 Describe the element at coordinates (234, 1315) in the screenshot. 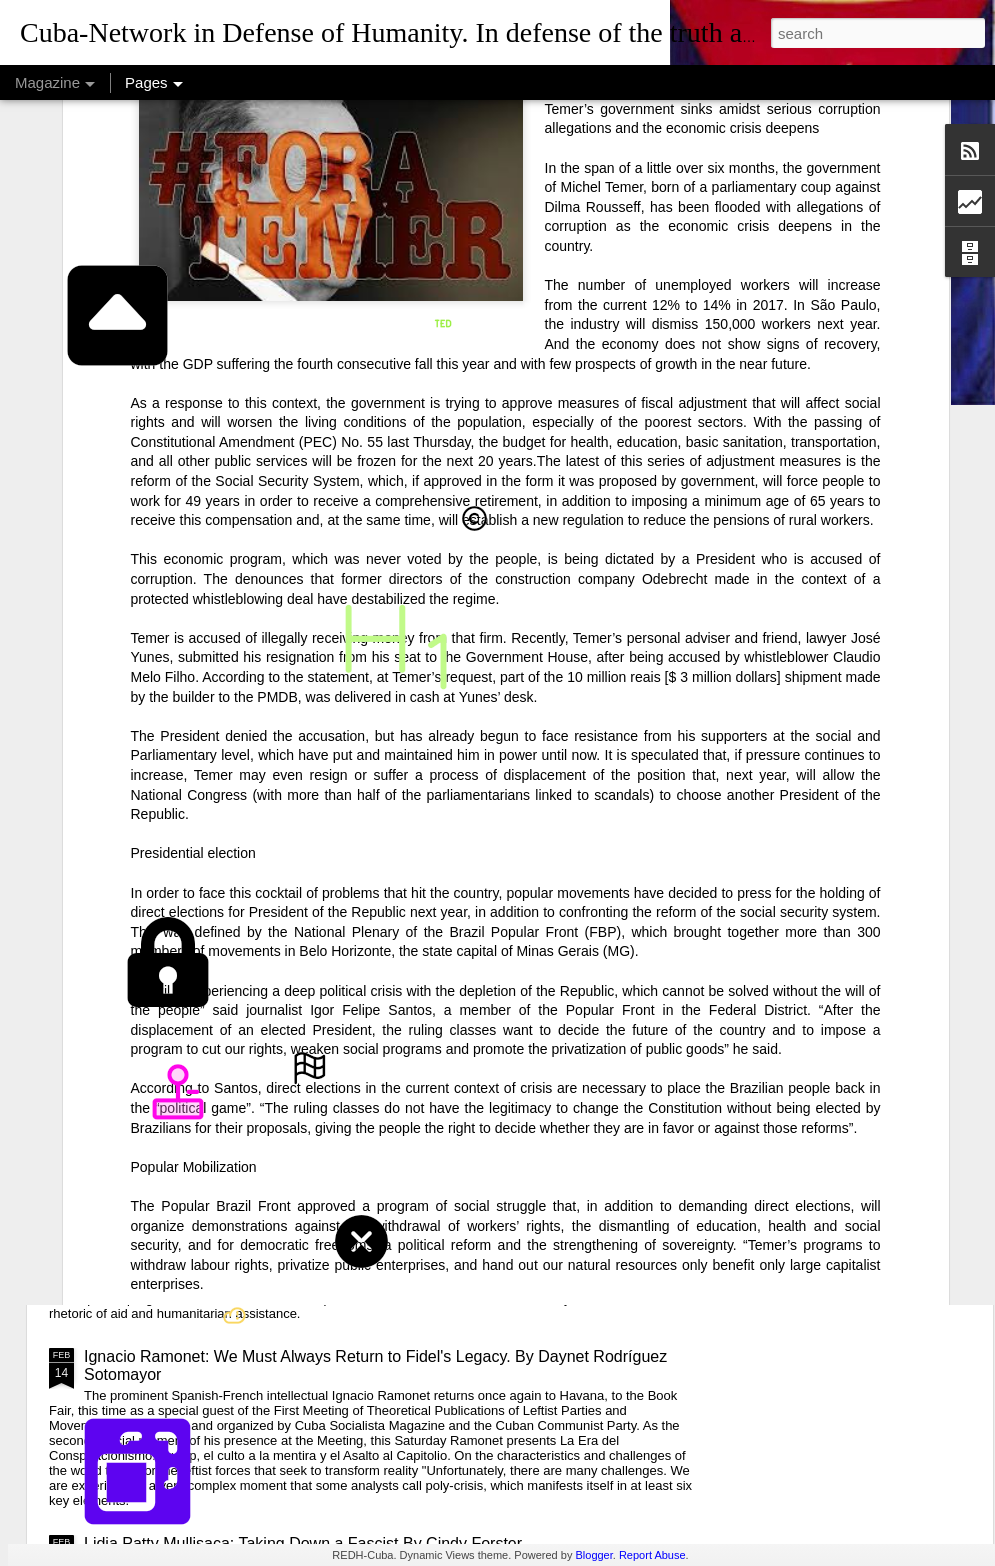

I see `cloud storage warning or error` at that location.